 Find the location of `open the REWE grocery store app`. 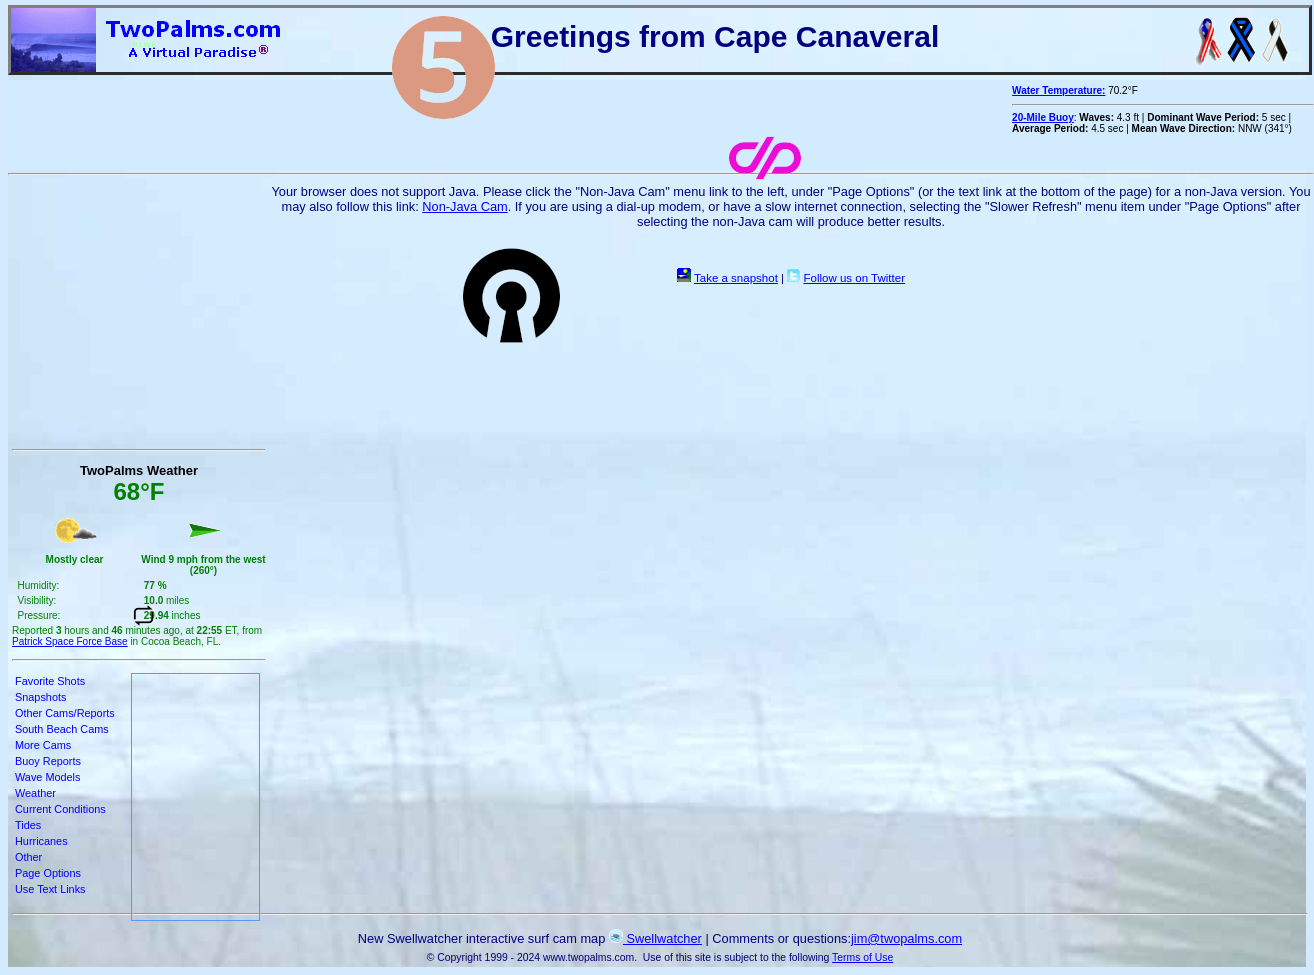

open the REWE grocery store app is located at coordinates (144, 44).